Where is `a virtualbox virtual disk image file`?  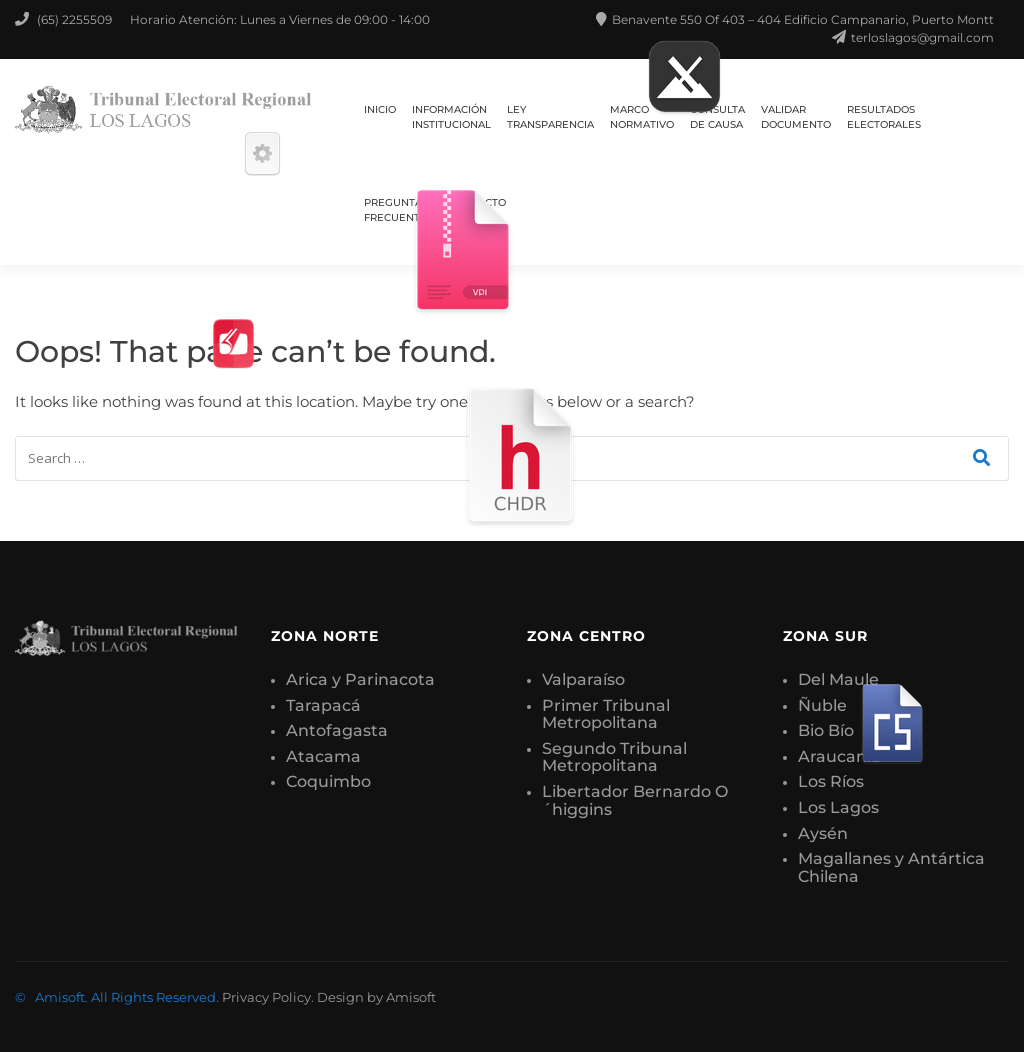 a virtualbox virtual disk image file is located at coordinates (463, 252).